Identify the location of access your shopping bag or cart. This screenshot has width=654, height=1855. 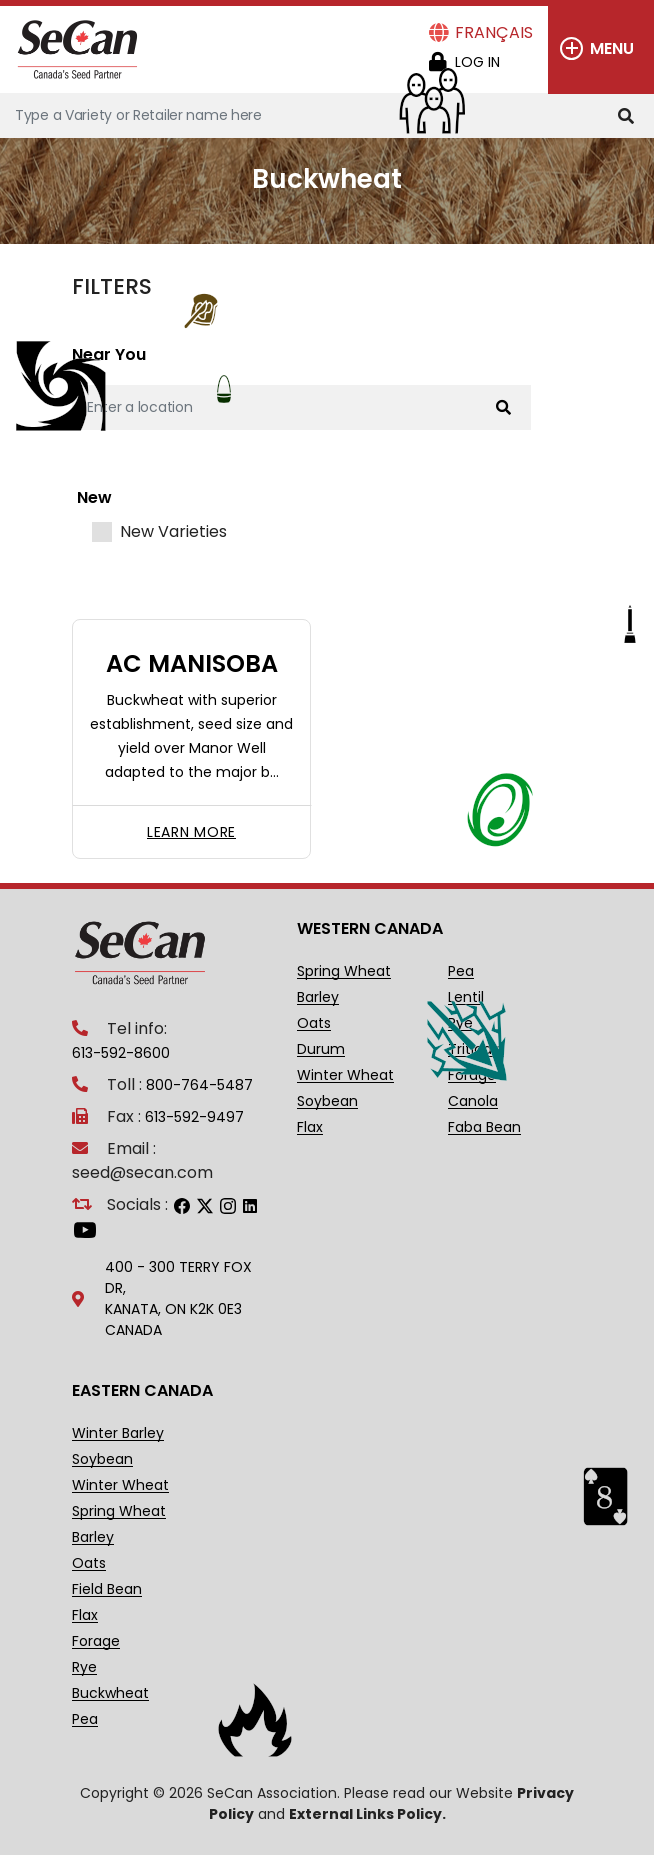
(224, 389).